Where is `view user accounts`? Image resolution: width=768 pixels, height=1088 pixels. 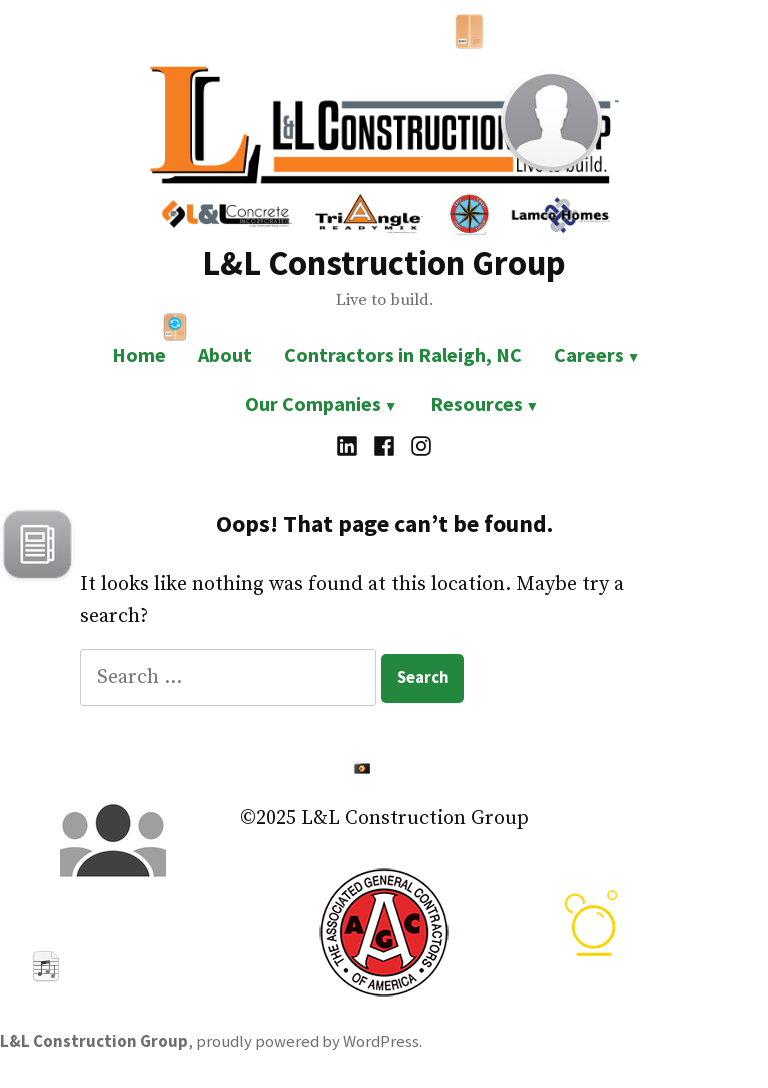
view user accounts is located at coordinates (551, 120).